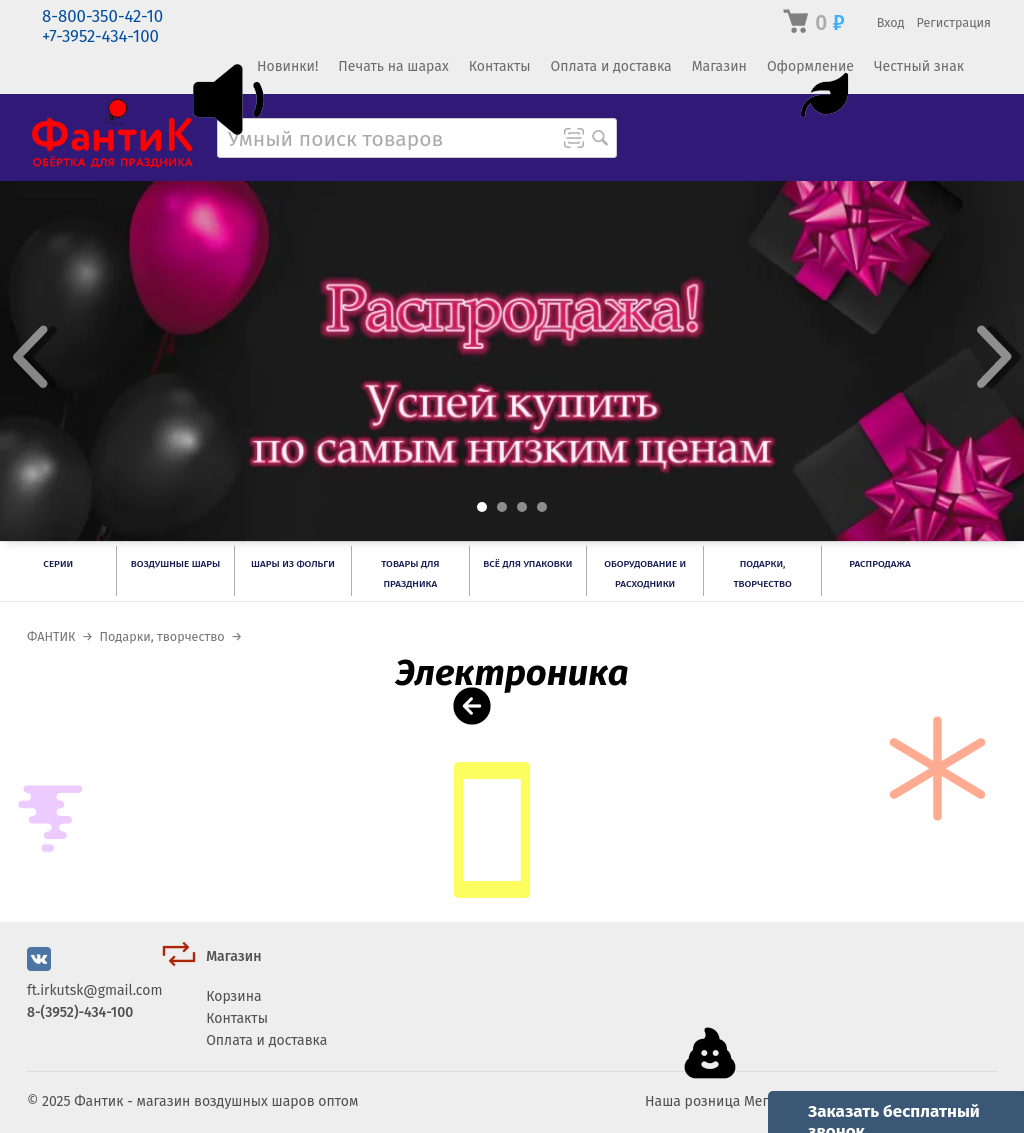 This screenshot has height=1133, width=1024. Describe the element at coordinates (179, 954) in the screenshot. I see `enable repeat mode for media playback` at that location.